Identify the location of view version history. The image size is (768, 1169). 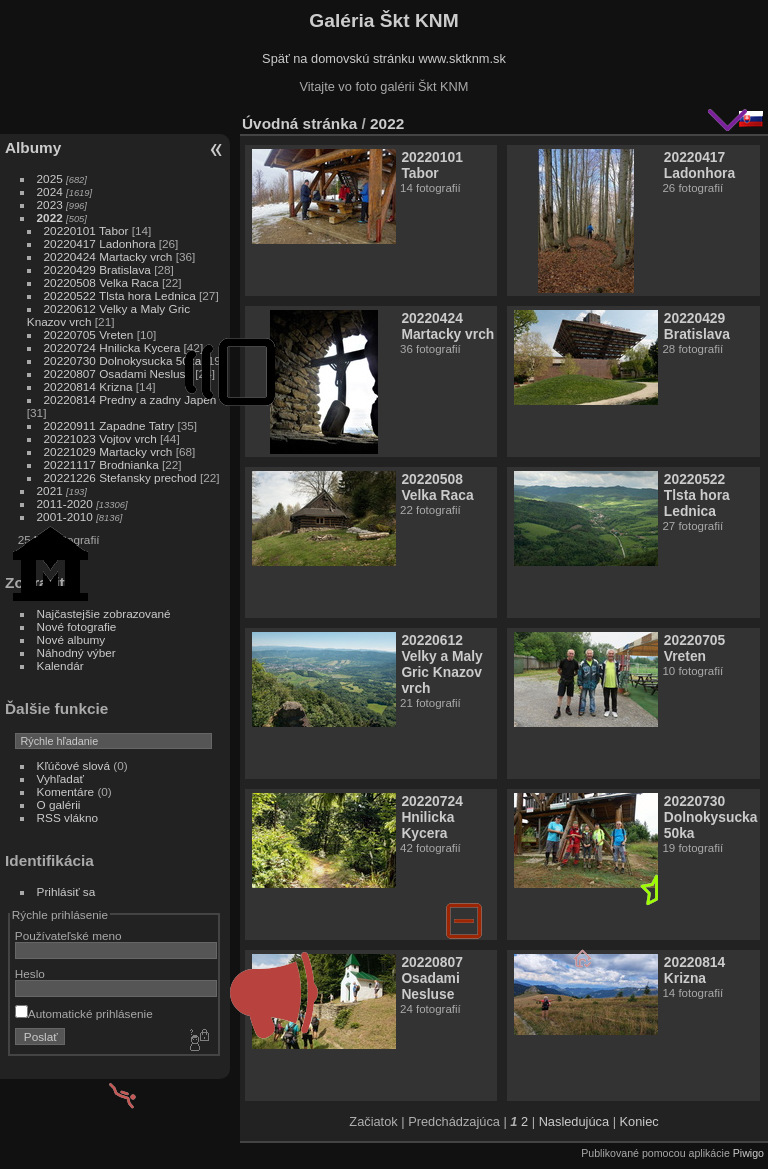
(230, 372).